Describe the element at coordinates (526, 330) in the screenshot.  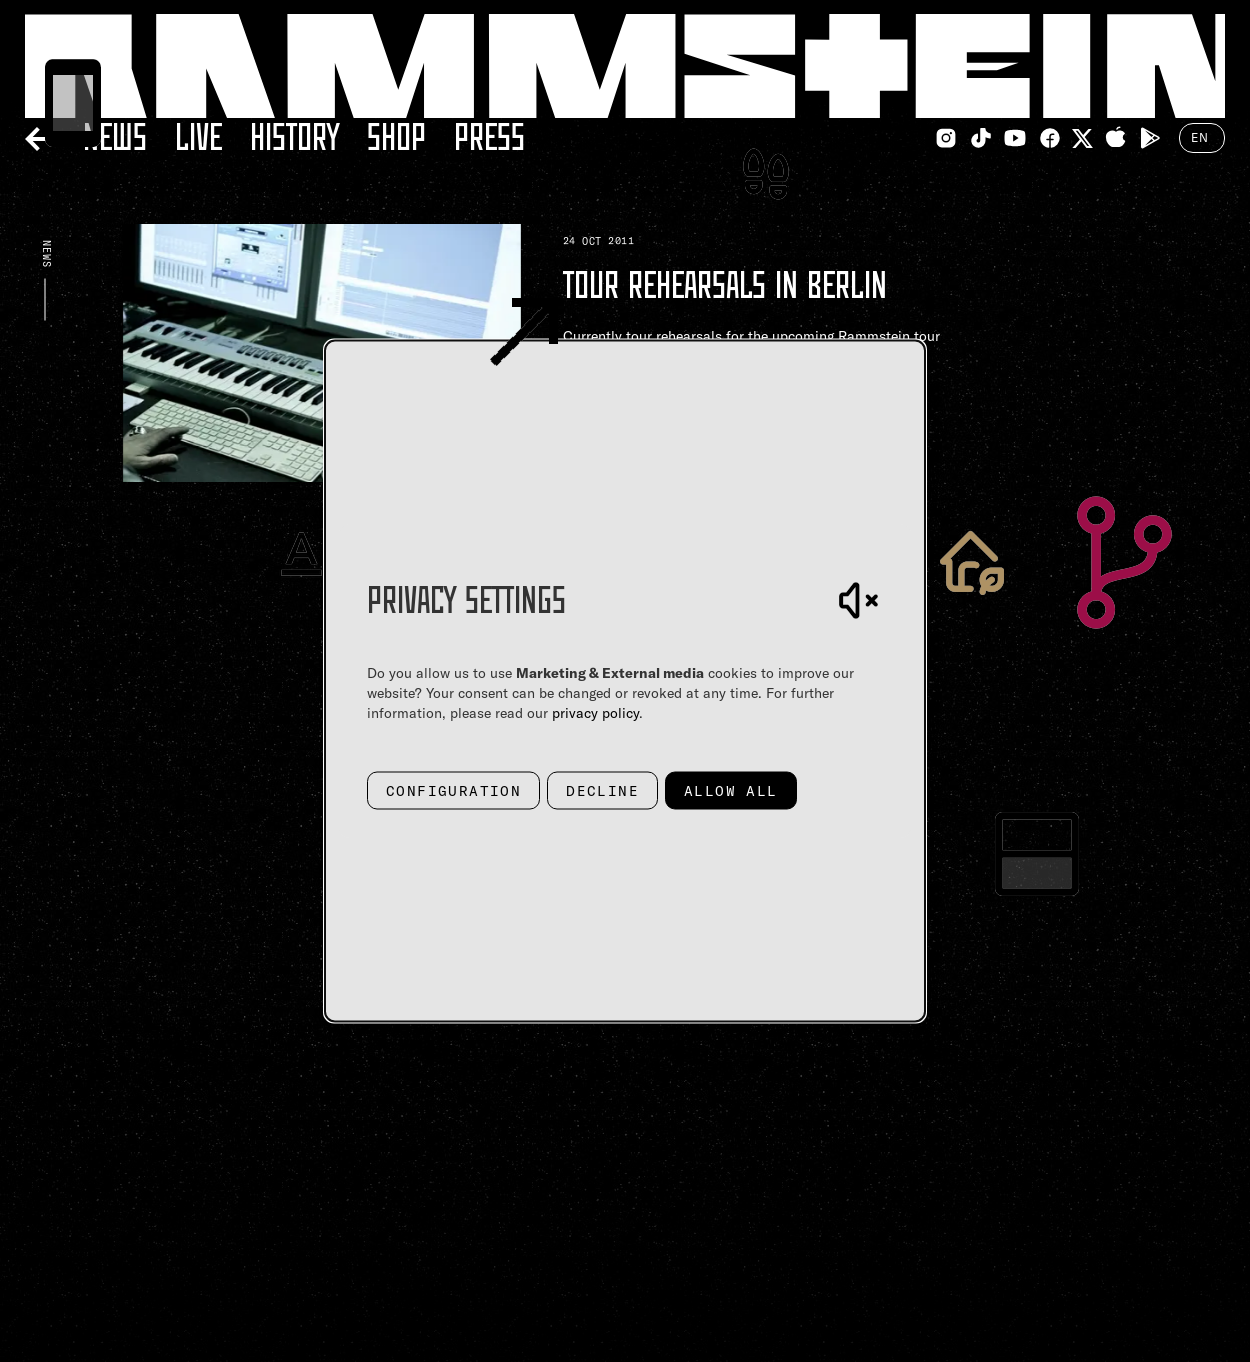
I see `indicates an outgoing call was made` at that location.